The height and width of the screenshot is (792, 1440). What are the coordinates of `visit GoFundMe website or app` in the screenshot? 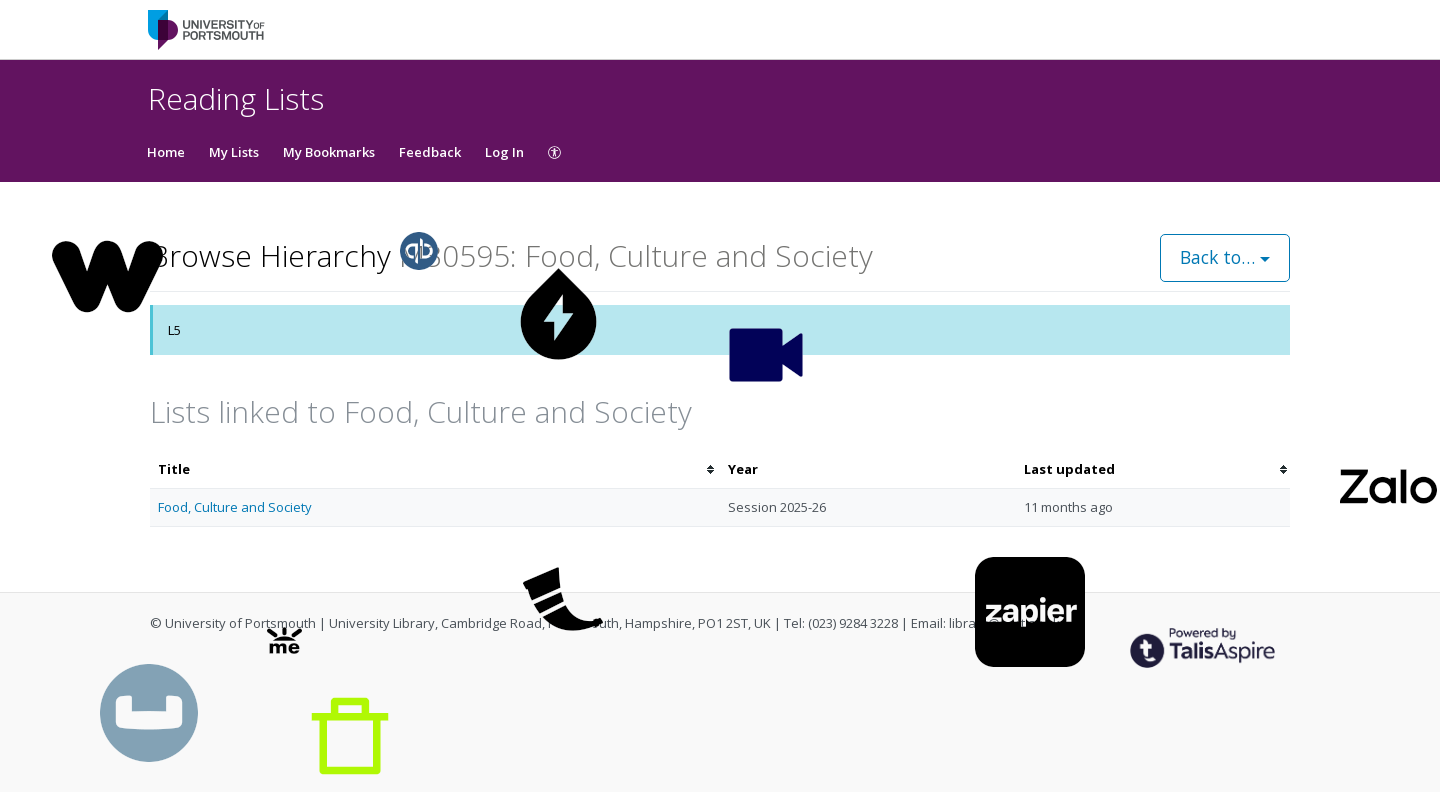 It's located at (284, 640).